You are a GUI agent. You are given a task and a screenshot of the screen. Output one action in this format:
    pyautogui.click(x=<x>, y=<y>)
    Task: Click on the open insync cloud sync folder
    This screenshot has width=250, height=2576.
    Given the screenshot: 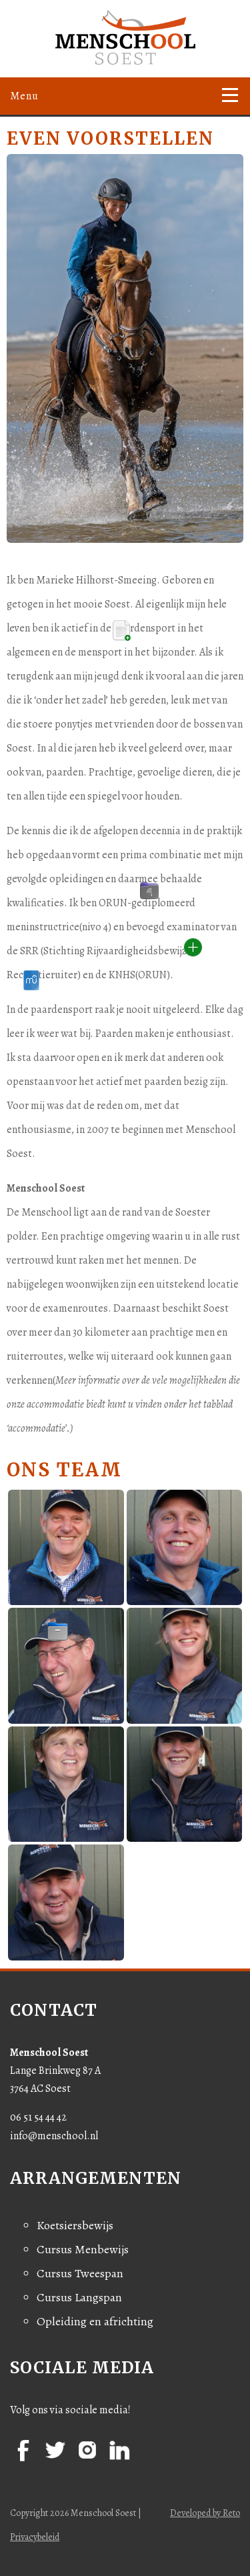 What is the action you would take?
    pyautogui.click(x=149, y=890)
    